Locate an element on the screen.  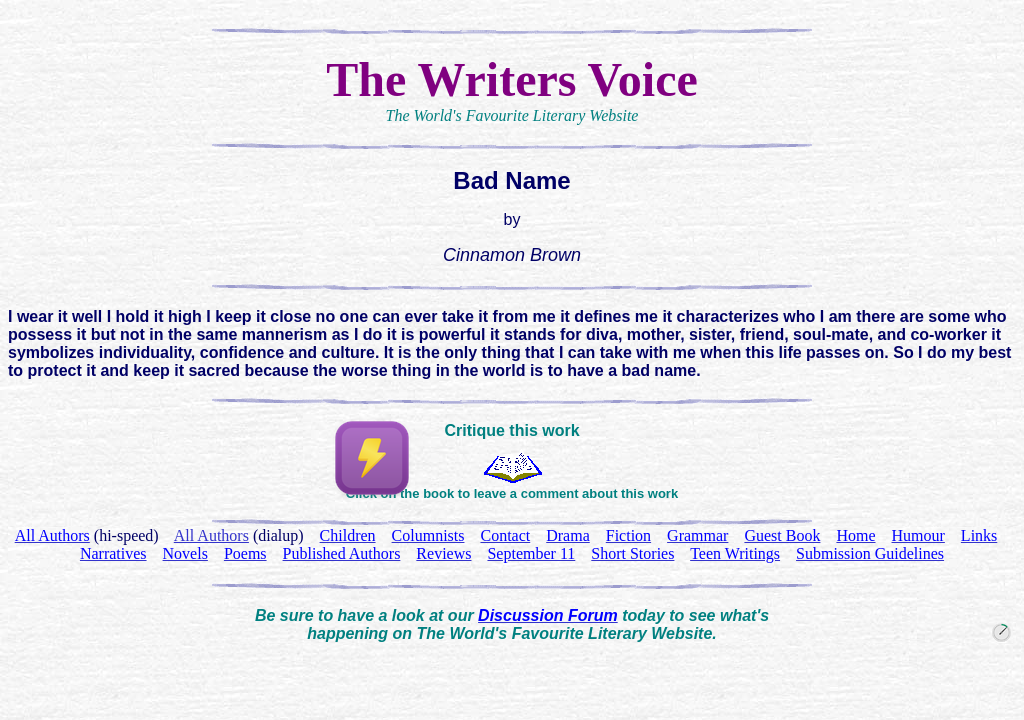
open sysprof system profiler is located at coordinates (1001, 632).